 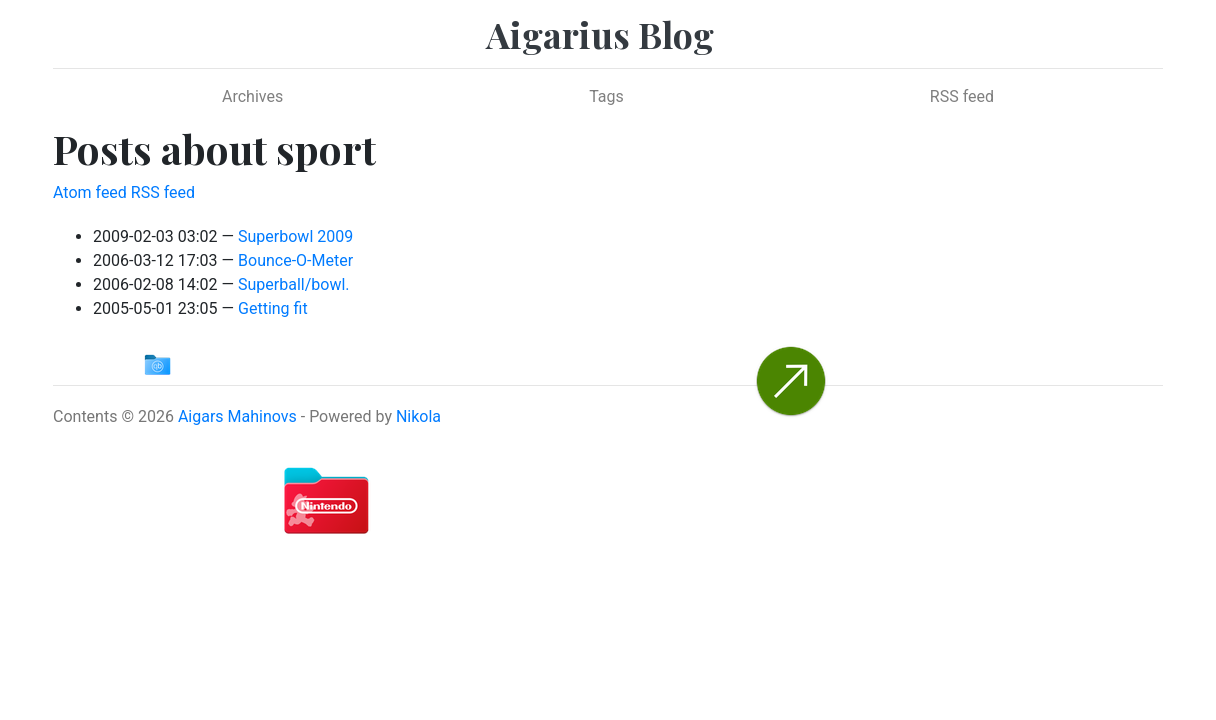 What do you see at coordinates (791, 381) in the screenshot?
I see `indicates a symbolic link or shortcut to another file` at bounding box center [791, 381].